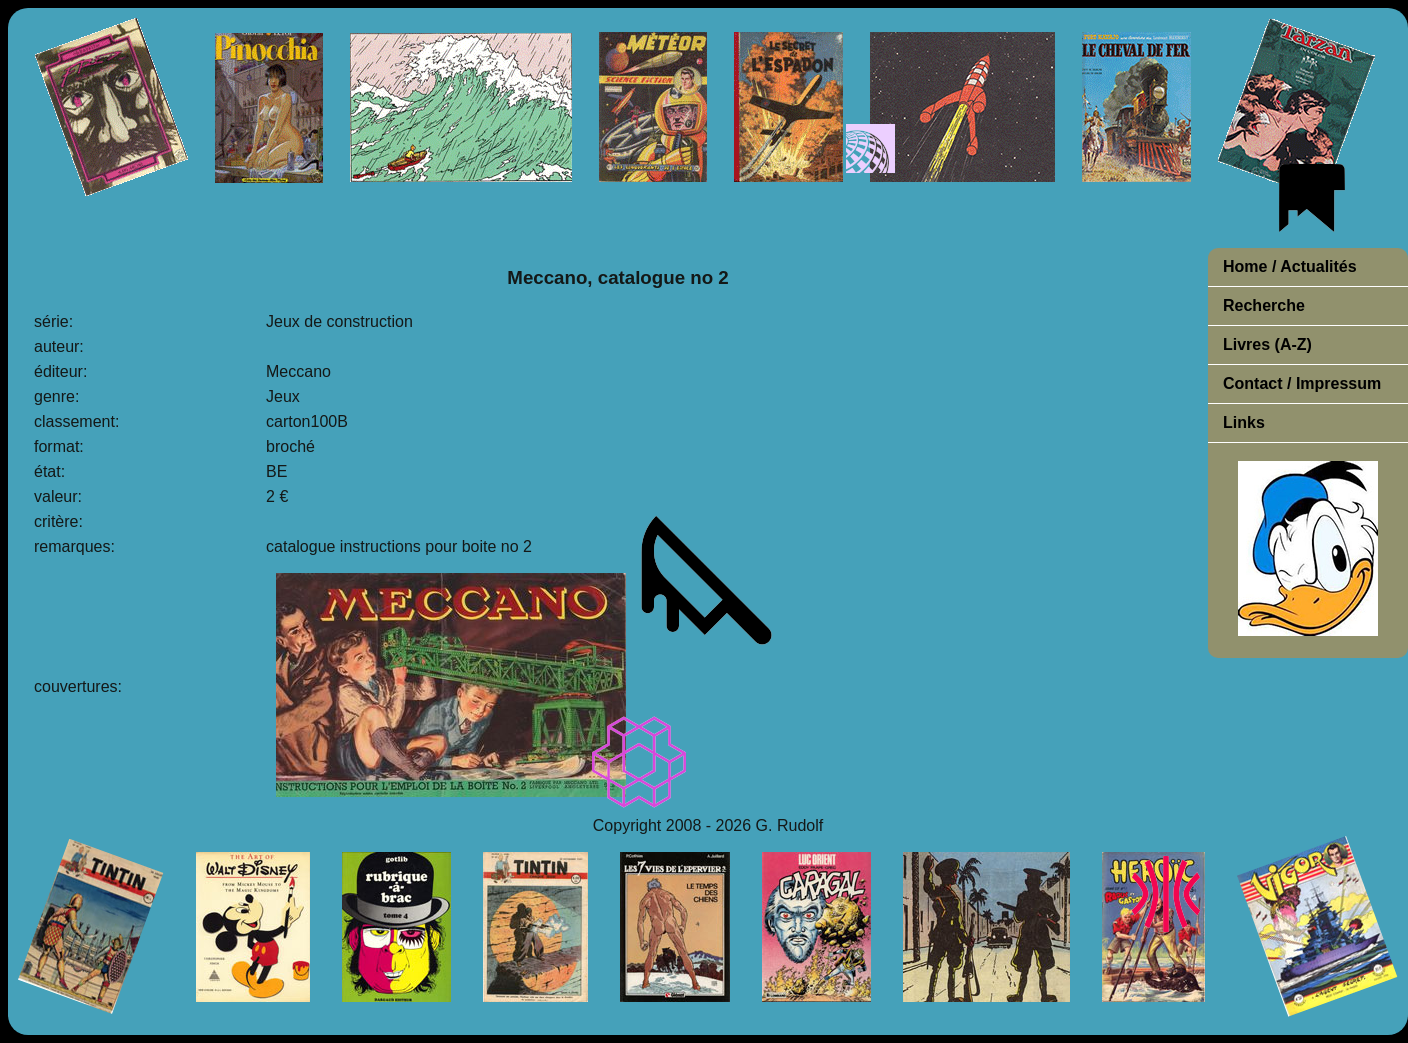 This screenshot has width=1408, height=1043. Describe the element at coordinates (1312, 198) in the screenshot. I see `homepage app logo` at that location.